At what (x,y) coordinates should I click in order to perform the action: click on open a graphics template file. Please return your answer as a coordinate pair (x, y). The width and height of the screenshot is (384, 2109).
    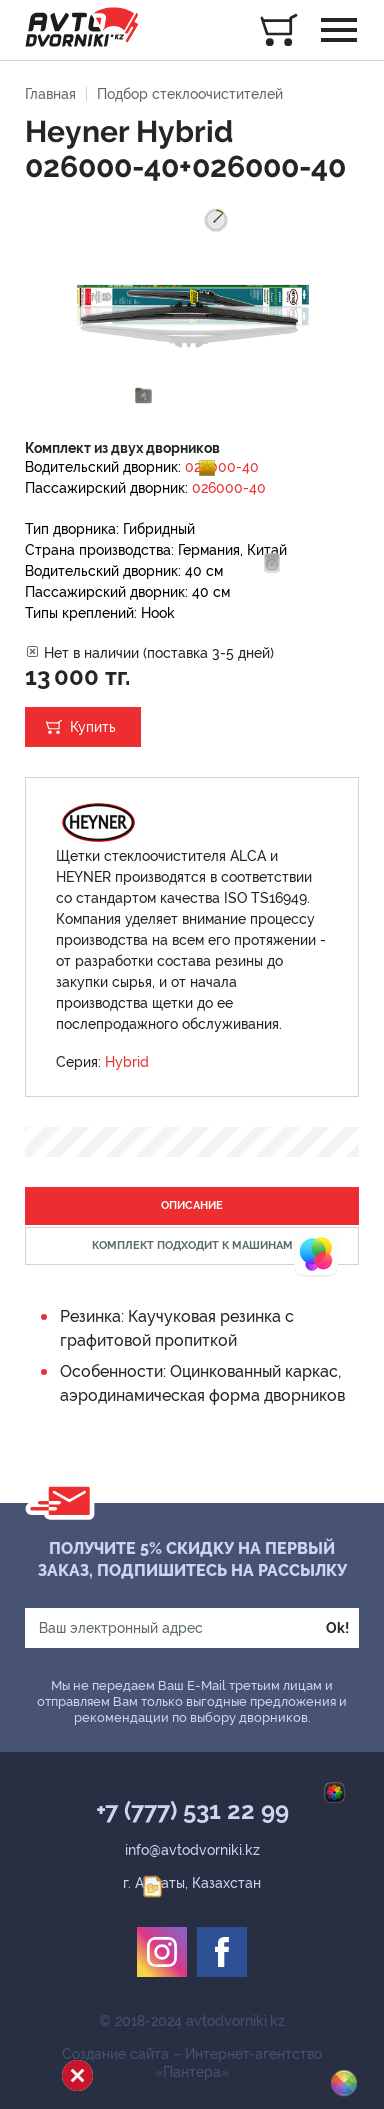
    Looking at the image, I should click on (152, 1886).